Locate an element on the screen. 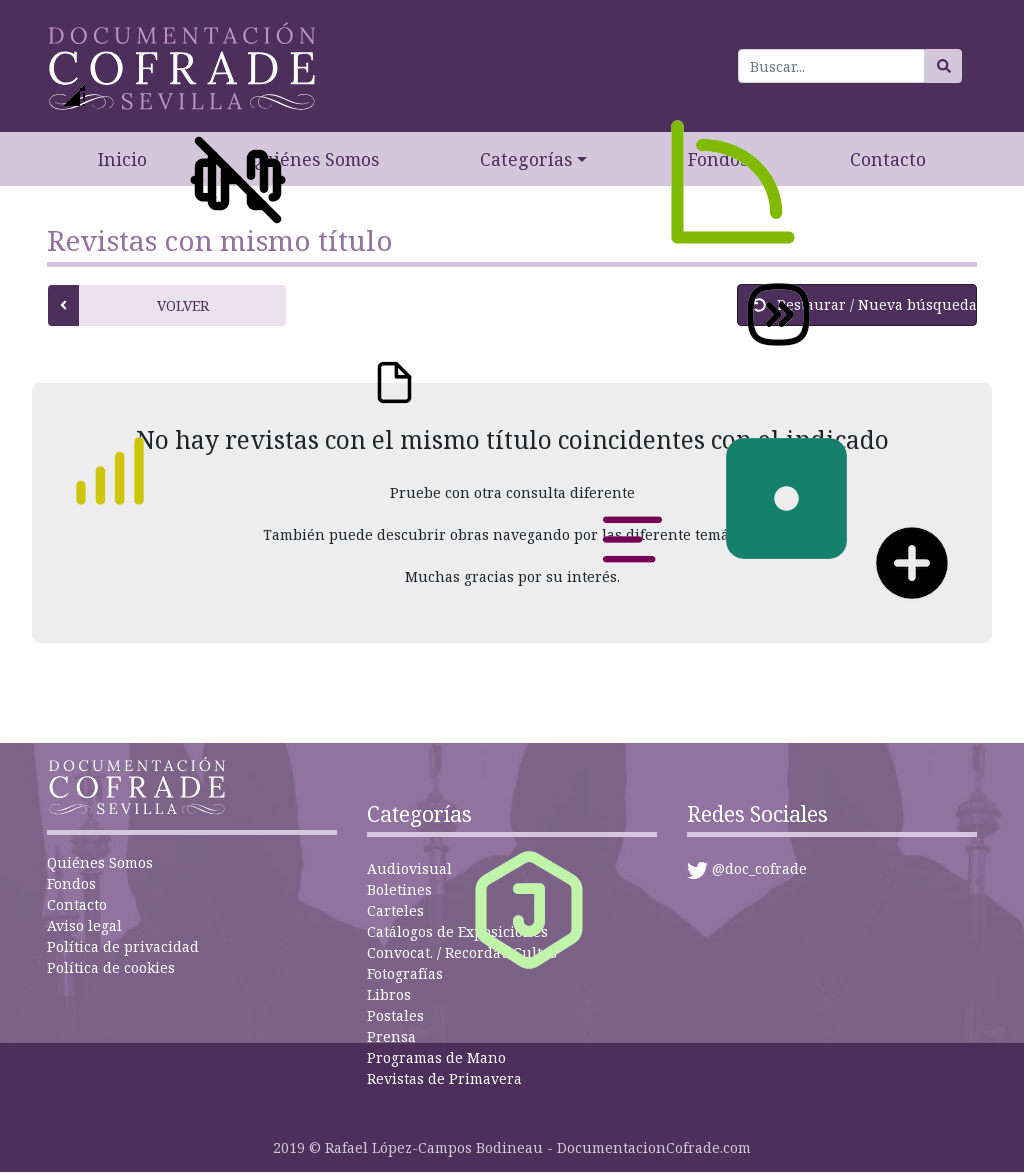  indicates a single selection or active state is located at coordinates (786, 498).